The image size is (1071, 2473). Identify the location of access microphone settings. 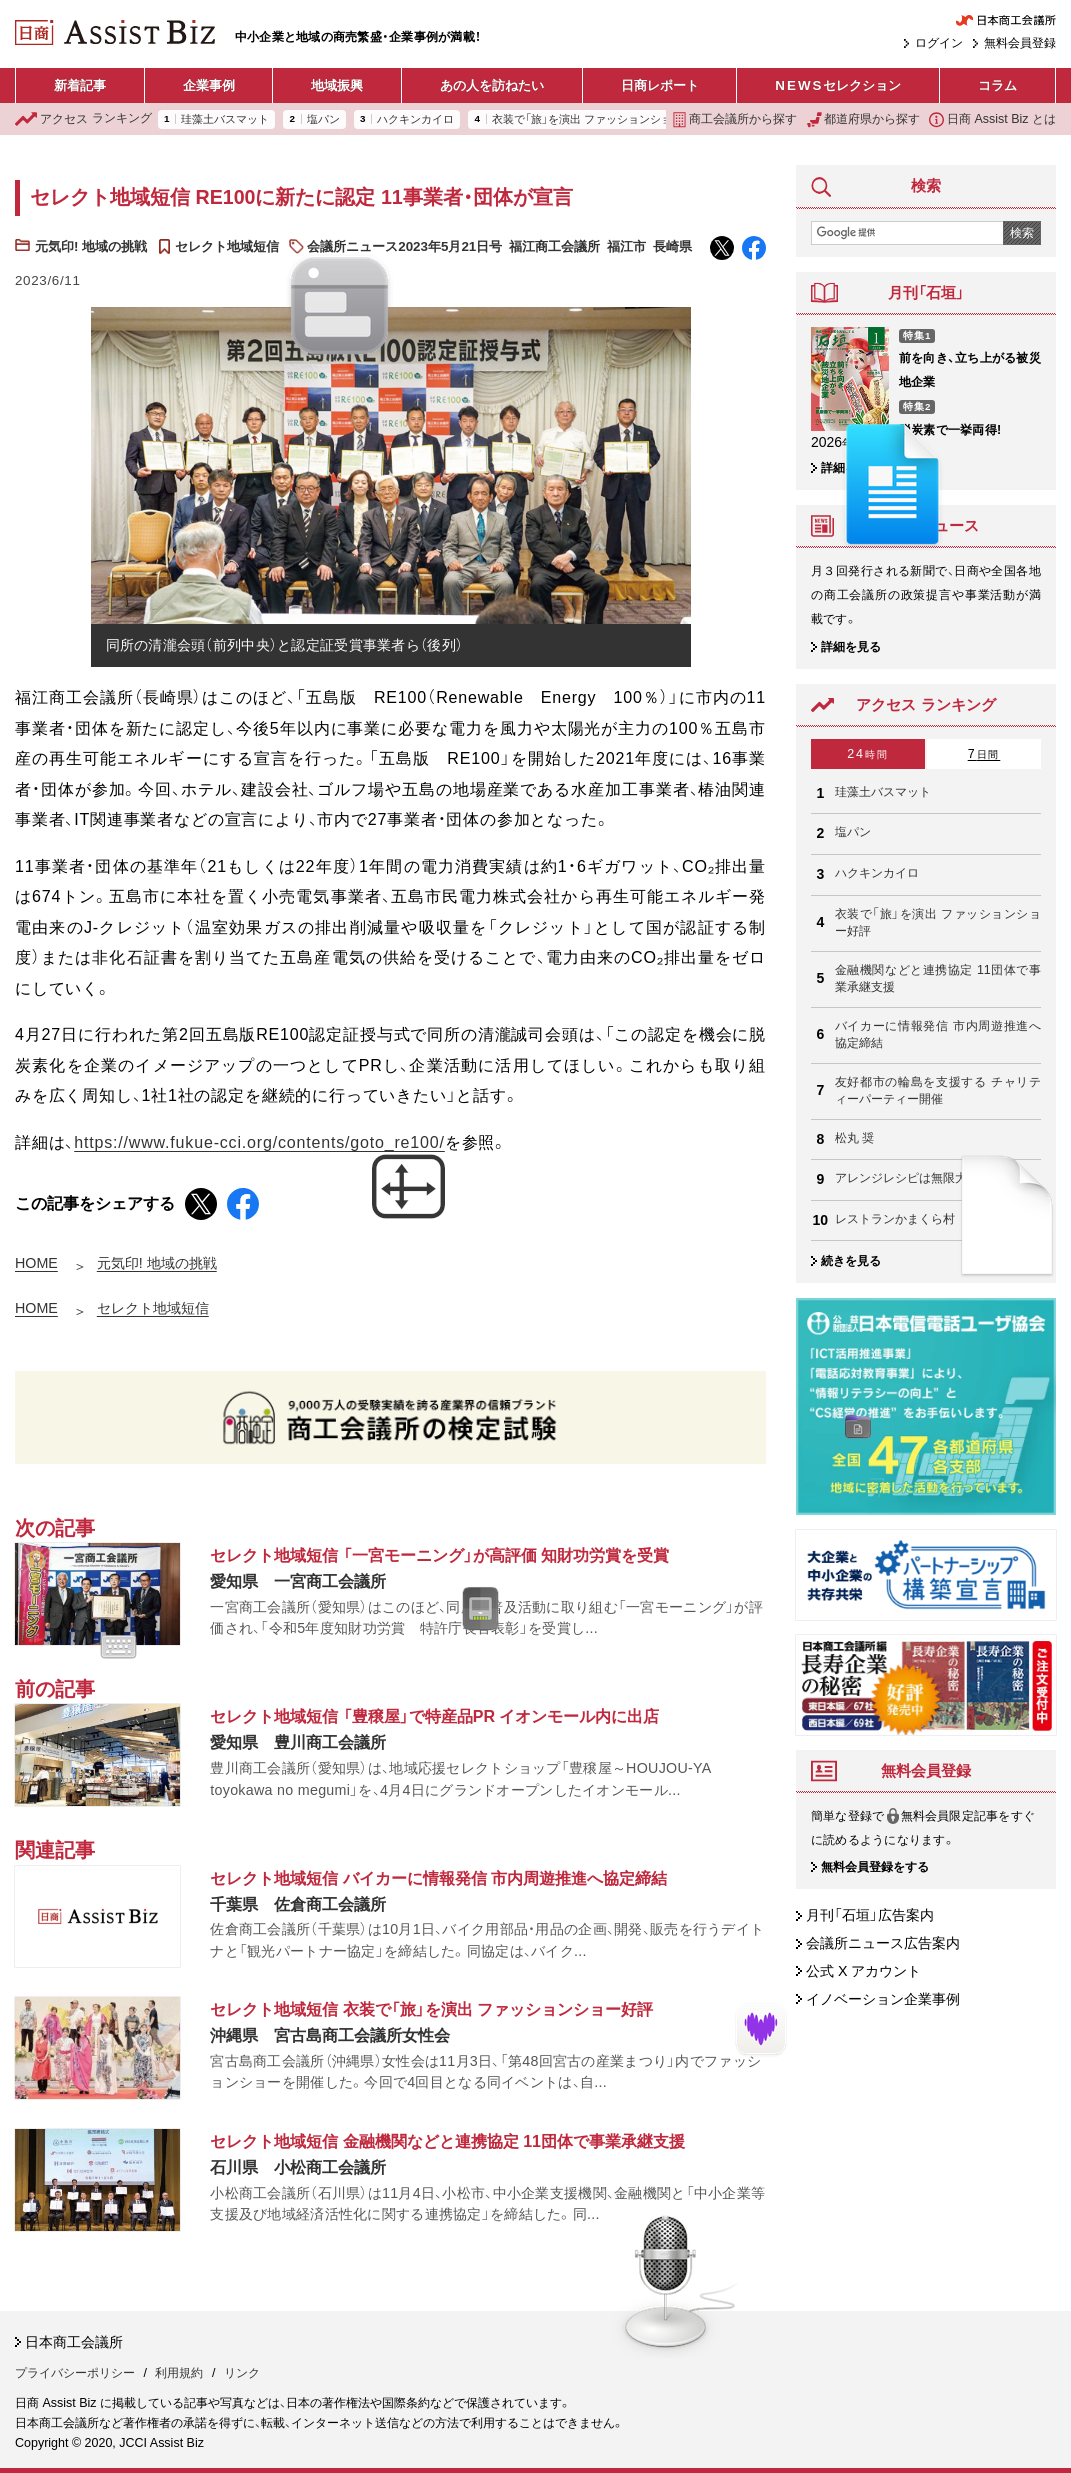
(668, 2278).